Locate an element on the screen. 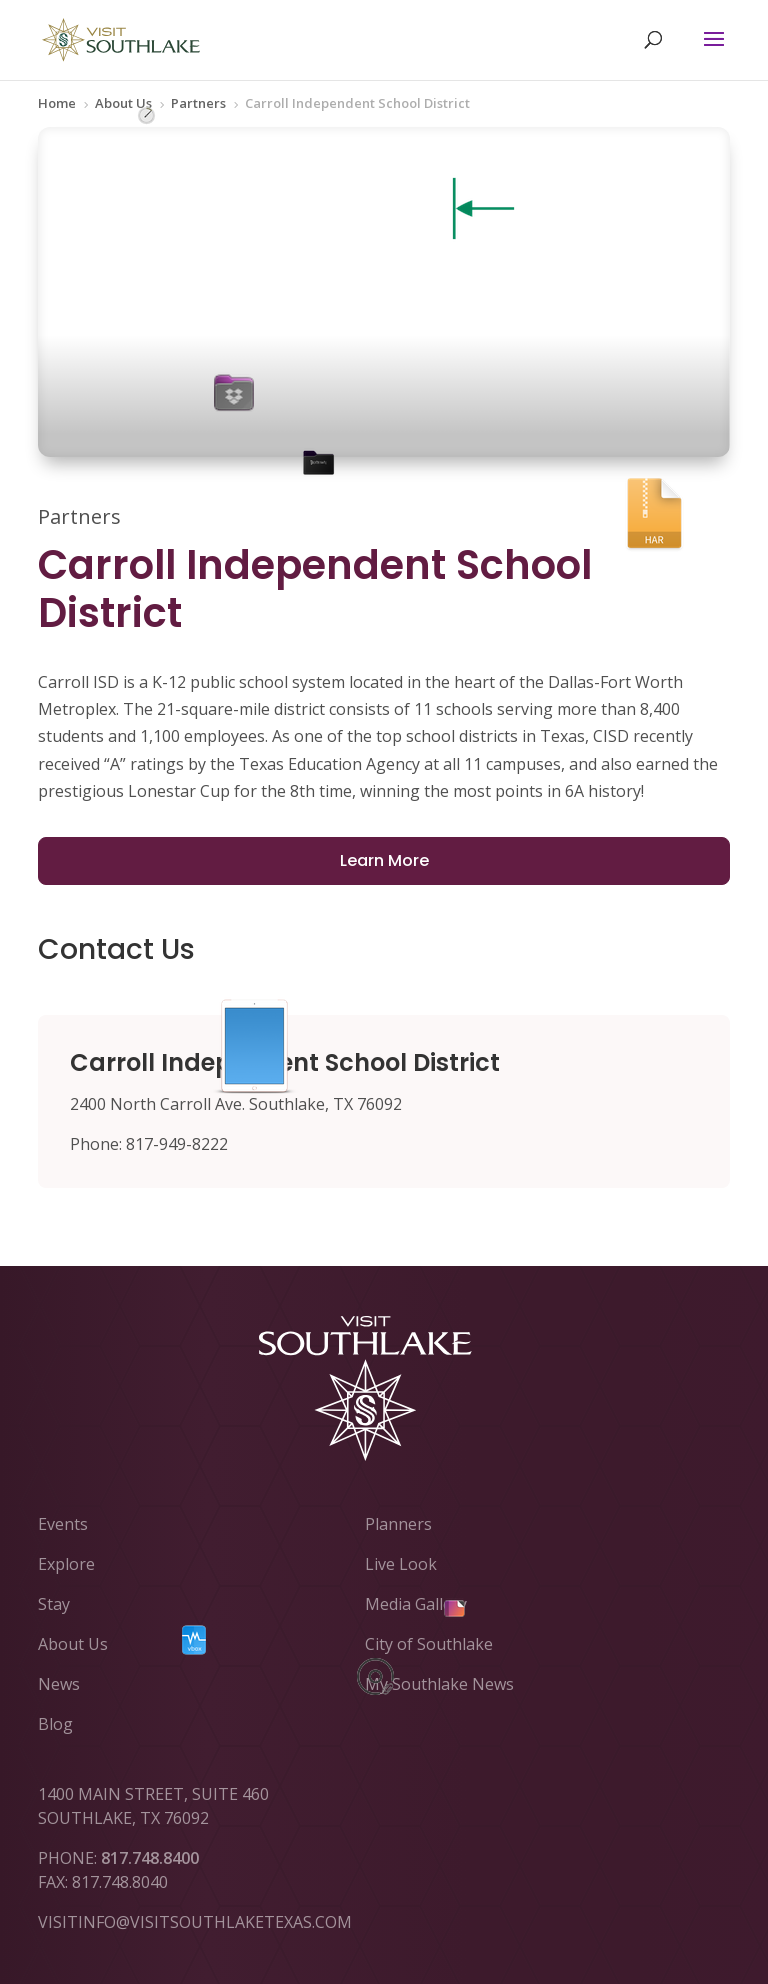 This screenshot has width=768, height=1984. xar archive file type indicator is located at coordinates (654, 514).